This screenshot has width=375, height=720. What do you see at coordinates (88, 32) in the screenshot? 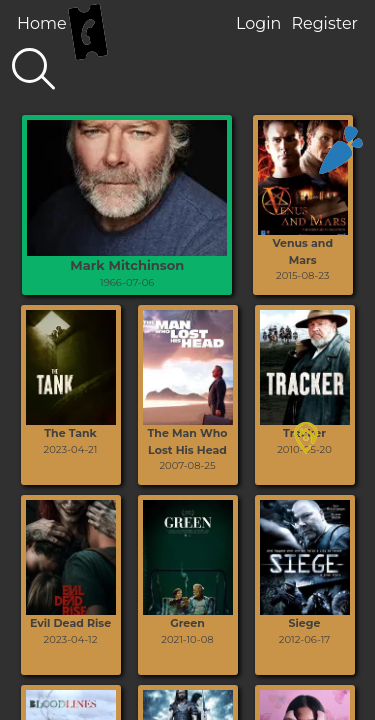
I see `open the Allociné app for movie listings and reviews` at bounding box center [88, 32].